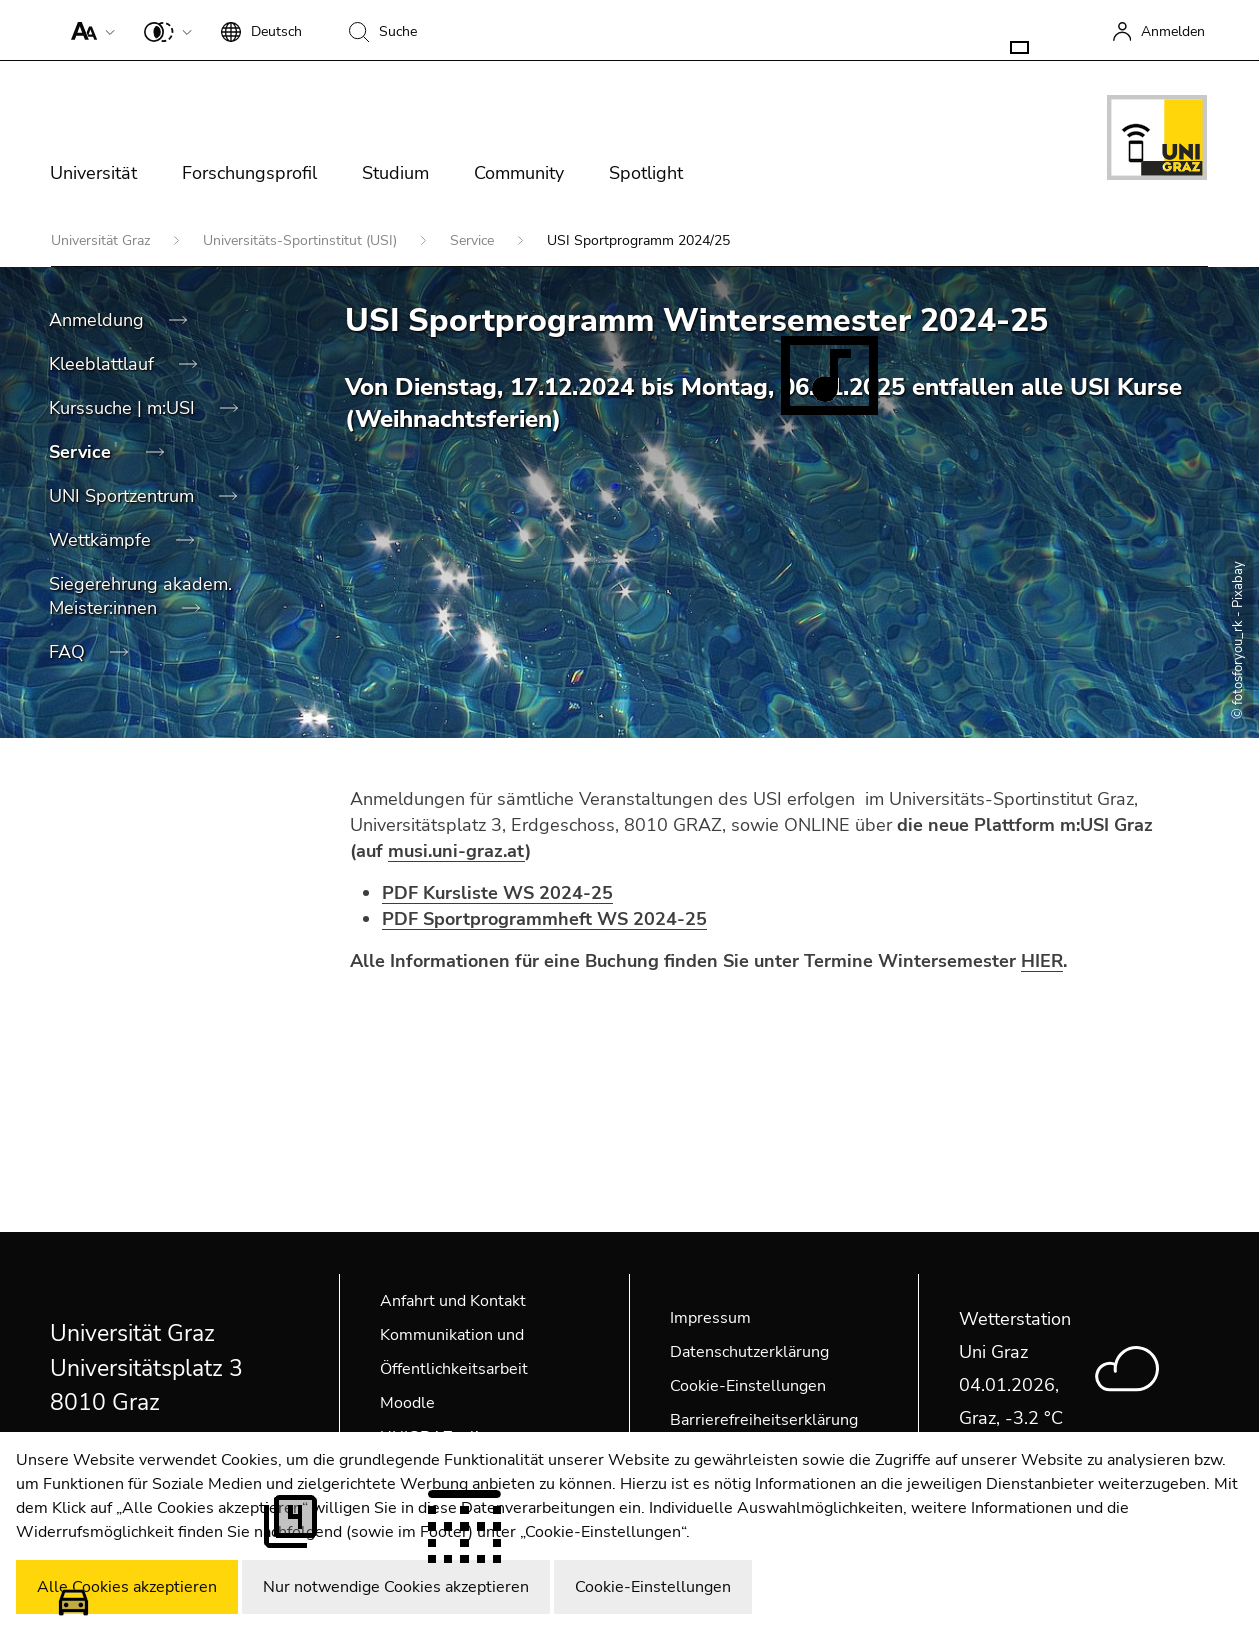 The height and width of the screenshot is (1630, 1259). Describe the element at coordinates (829, 375) in the screenshot. I see `play or browse music videos` at that location.